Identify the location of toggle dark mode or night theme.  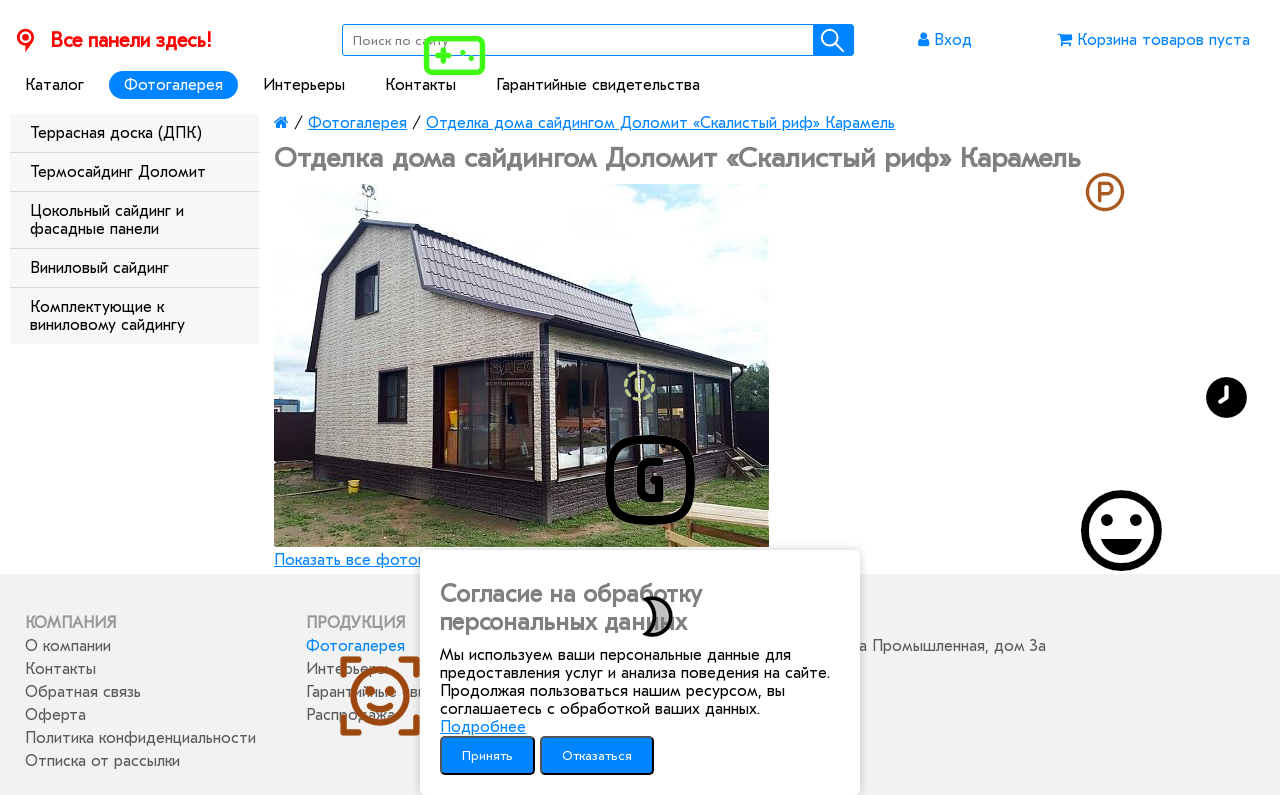
(656, 616).